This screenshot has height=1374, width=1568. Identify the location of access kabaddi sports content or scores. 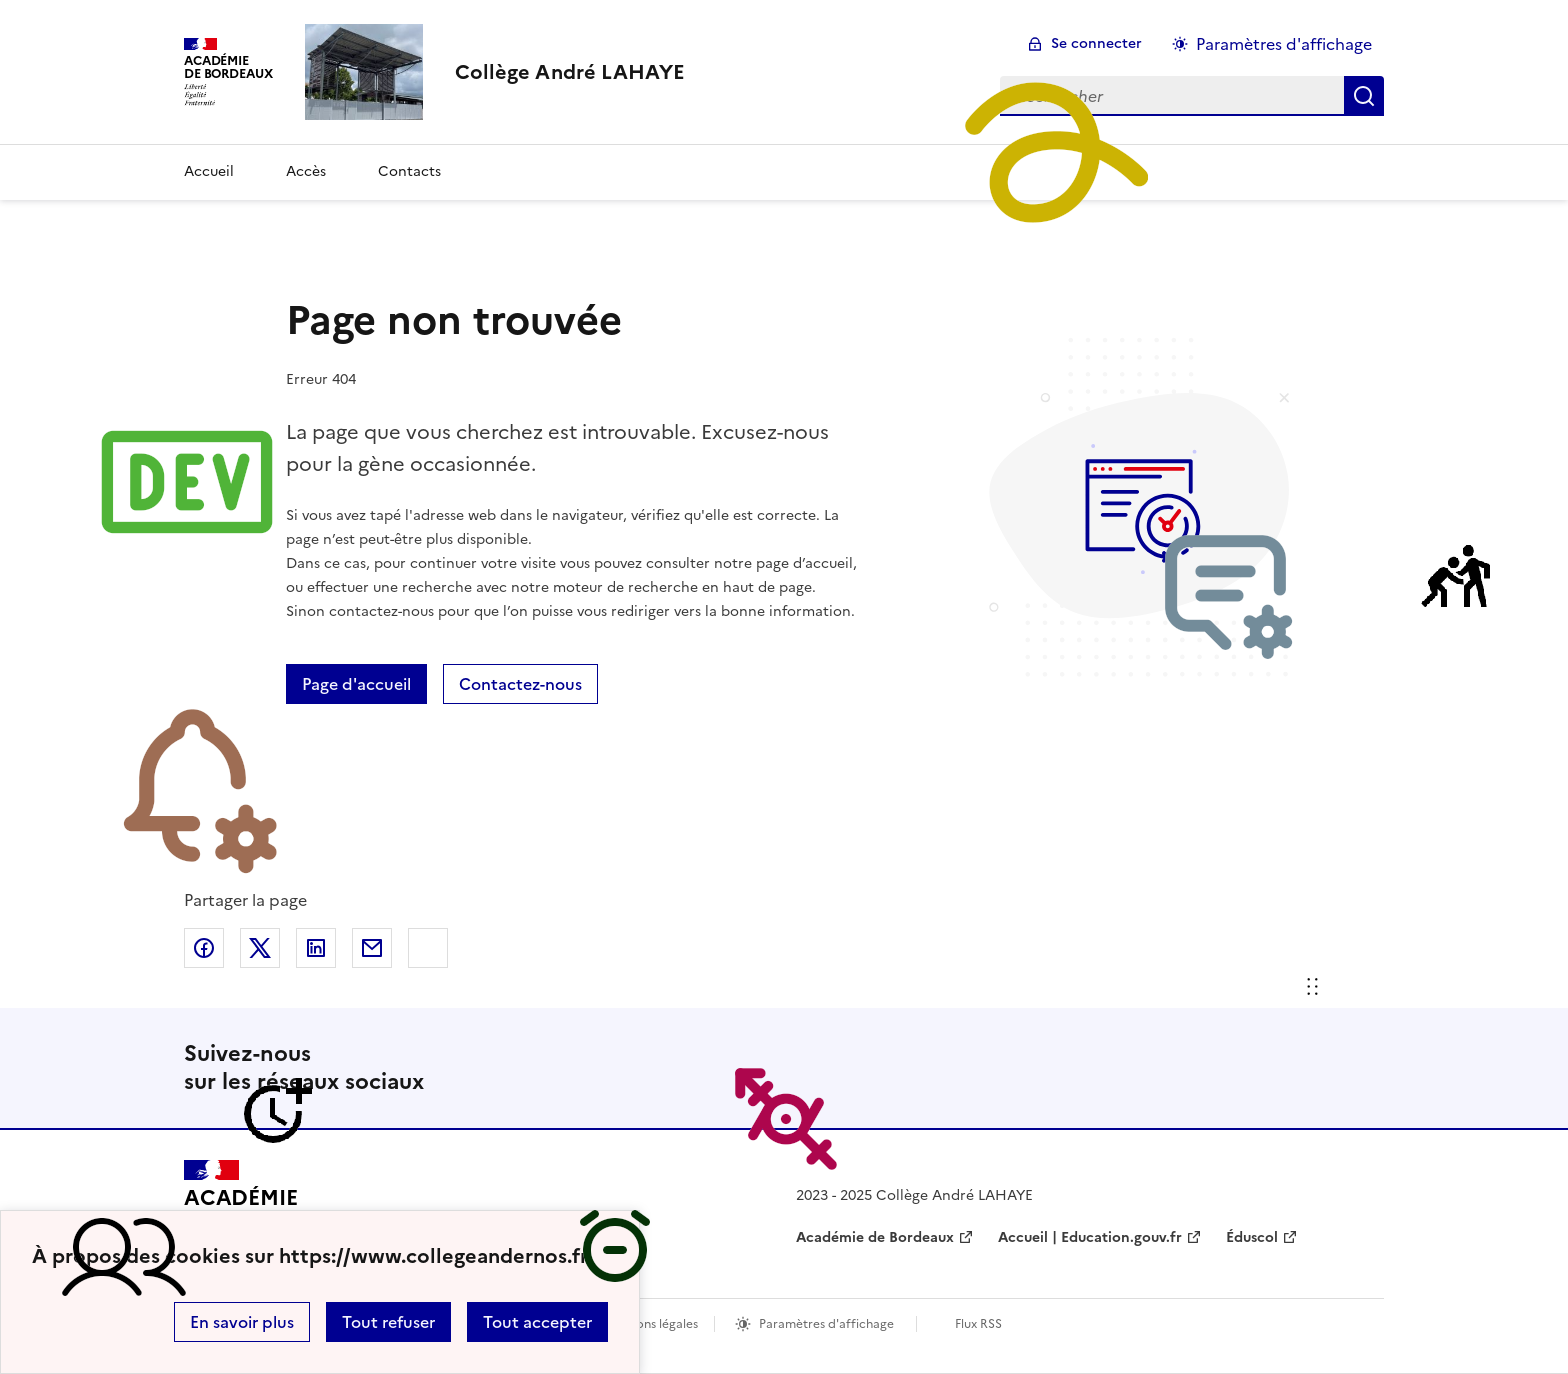
(1455, 578).